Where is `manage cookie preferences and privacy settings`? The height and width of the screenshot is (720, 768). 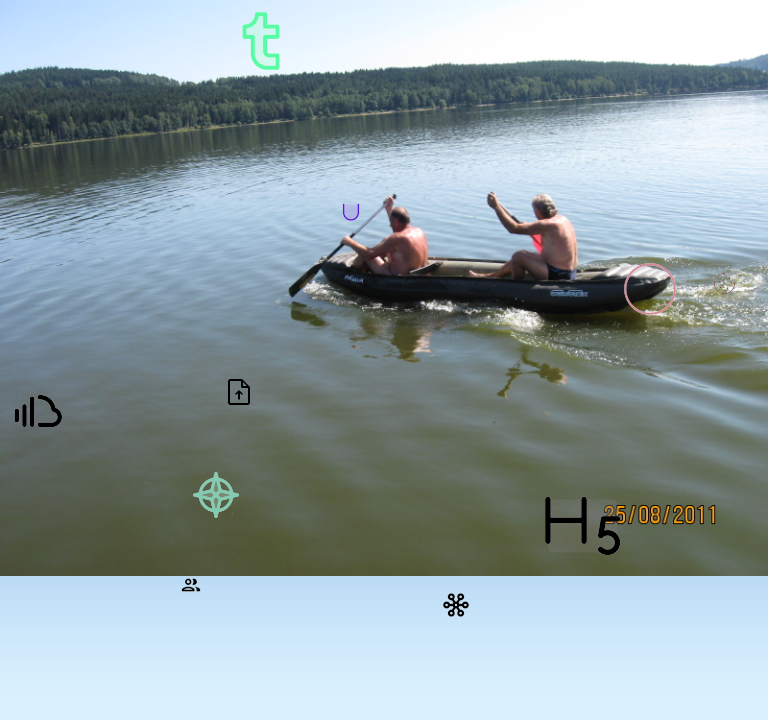 manage cookie preferences and privacy settings is located at coordinates (724, 283).